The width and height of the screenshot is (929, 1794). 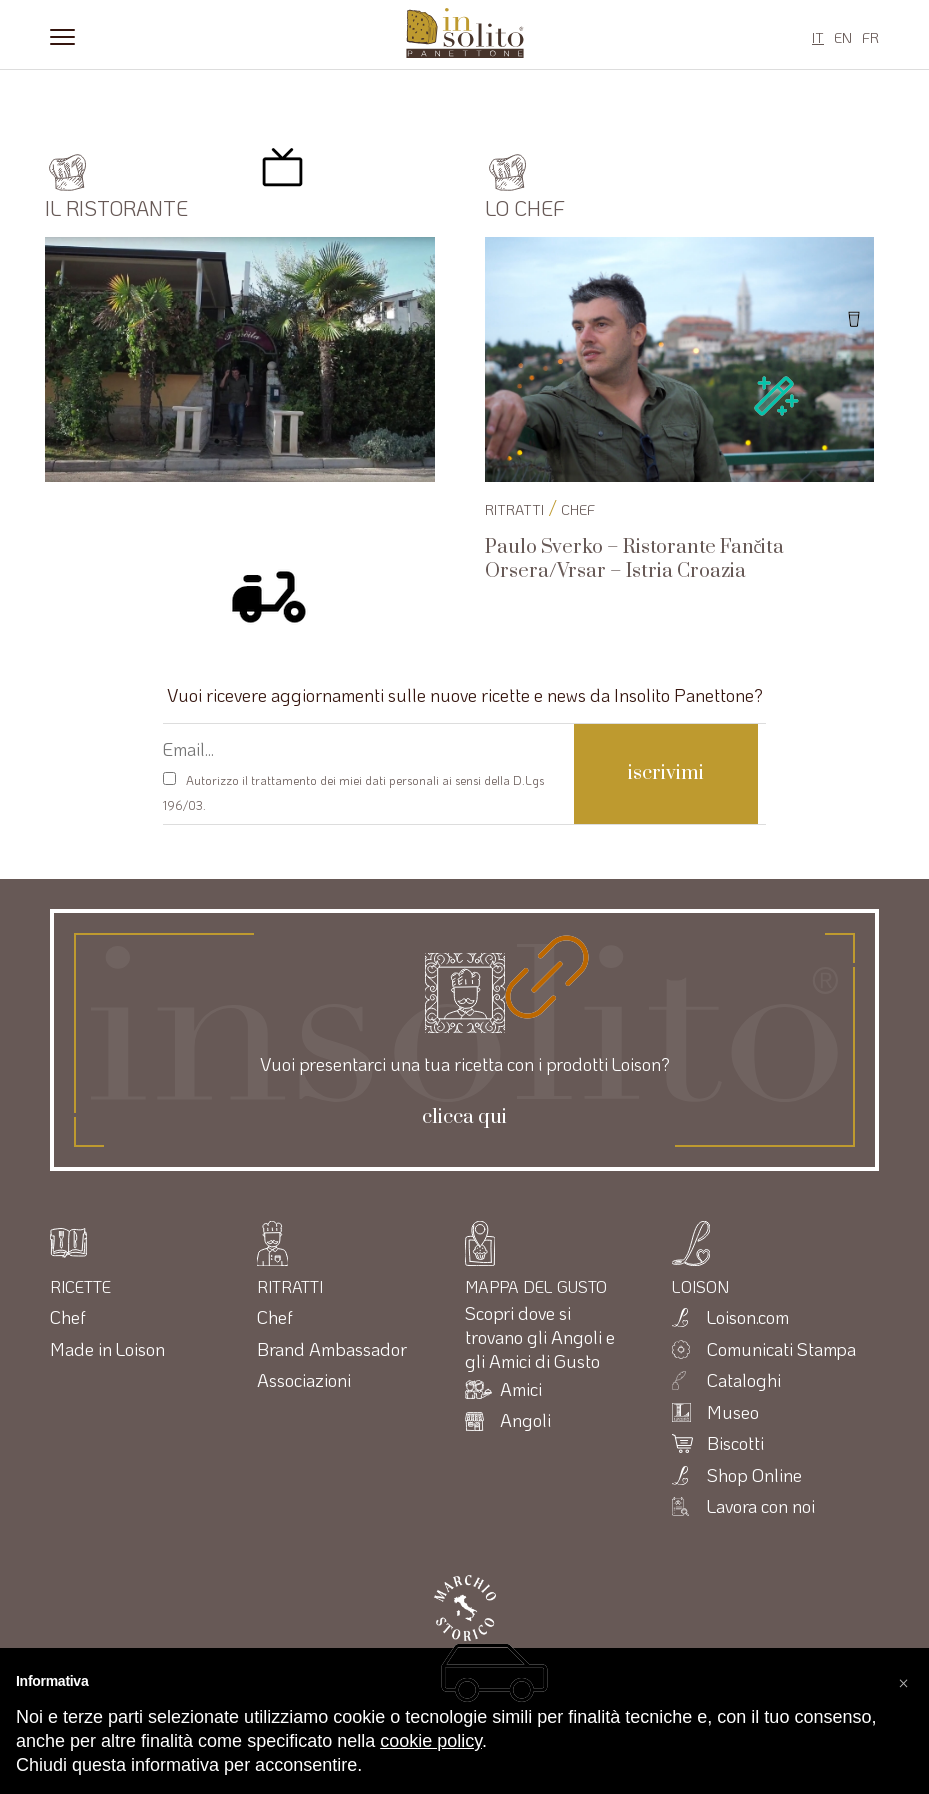 I want to click on access vehicle or car-related settings, so click(x=494, y=1669).